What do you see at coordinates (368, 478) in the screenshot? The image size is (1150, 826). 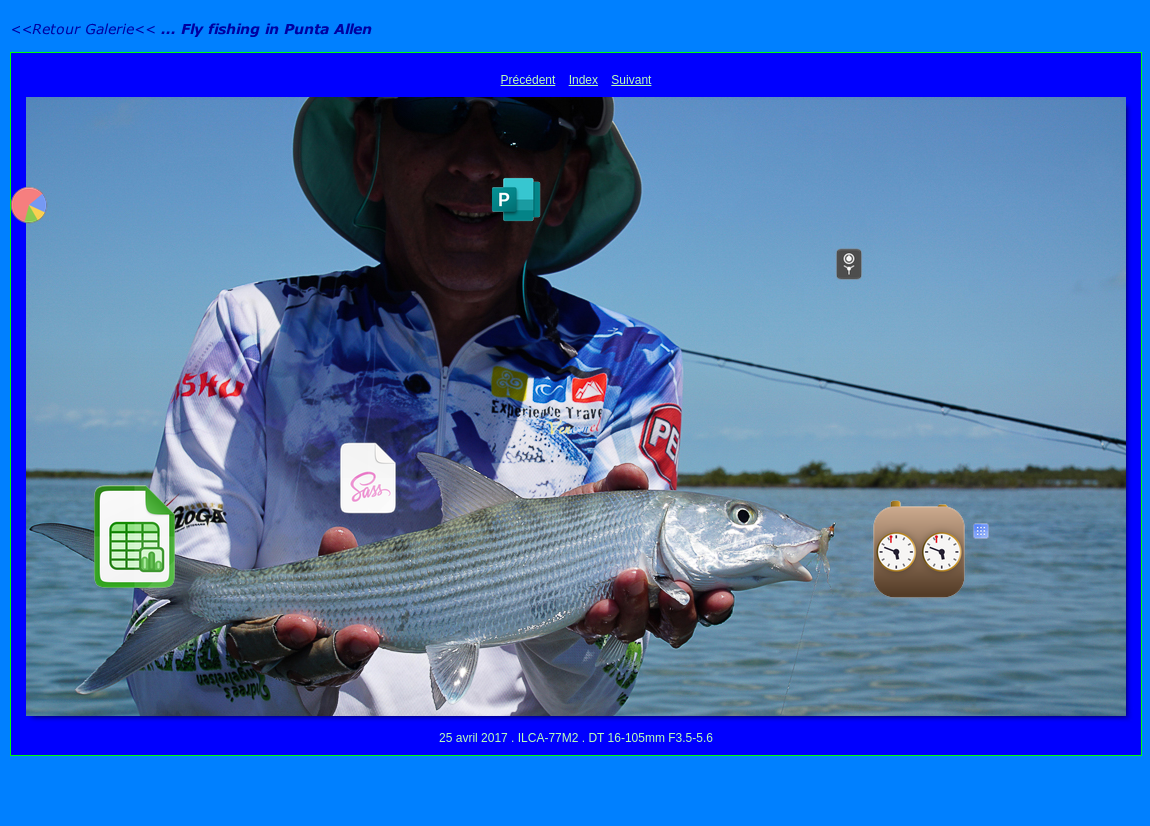 I see `indicates a sass stylesheet file` at bounding box center [368, 478].